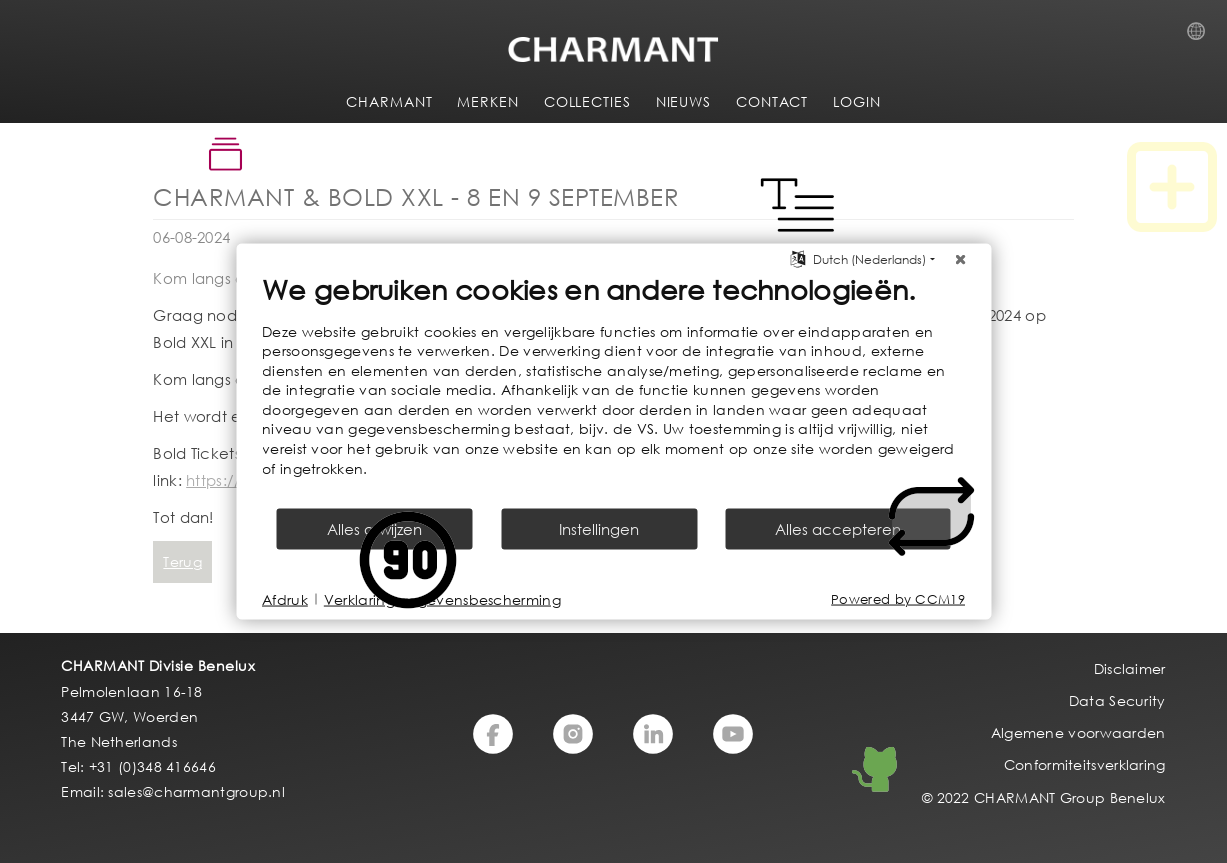 Image resolution: width=1227 pixels, height=863 pixels. What do you see at coordinates (408, 560) in the screenshot?
I see `set timer or duration for 90 seconds` at bounding box center [408, 560].